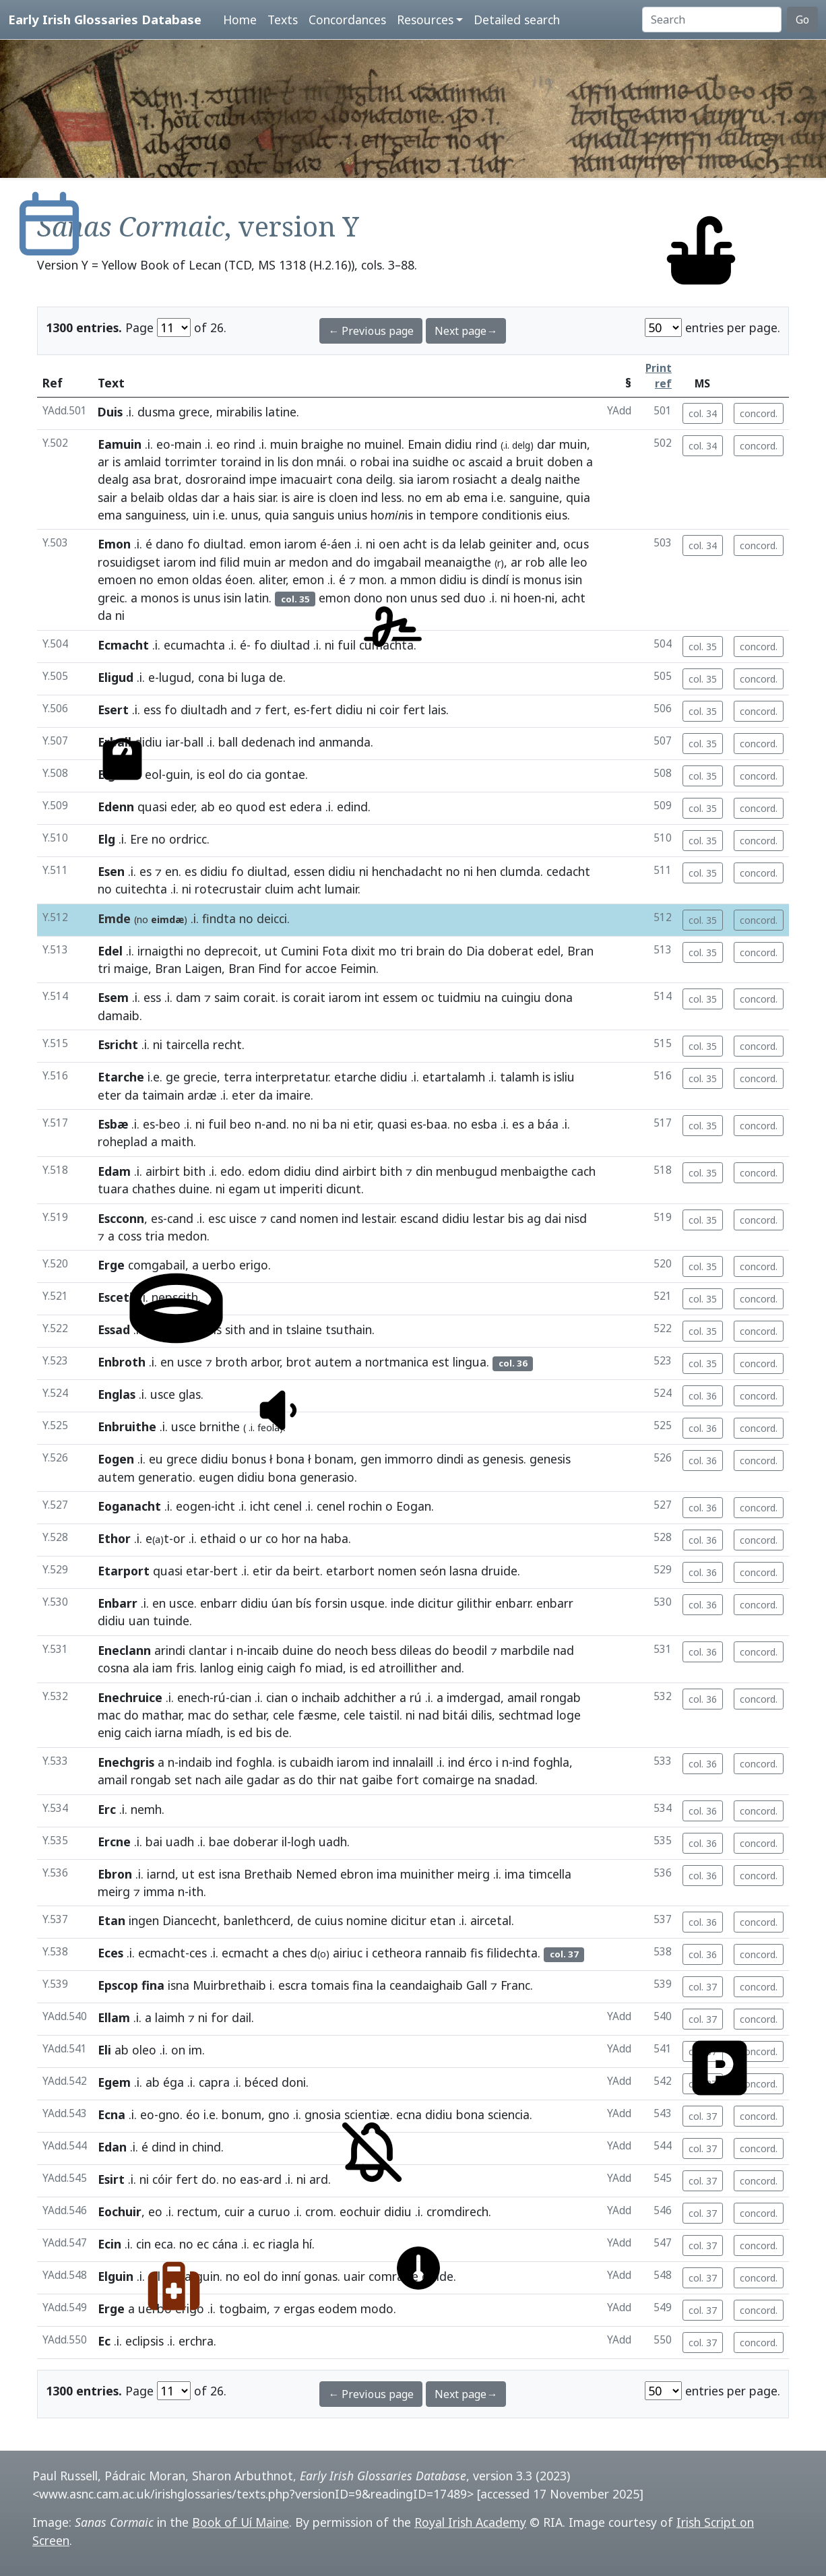  I want to click on indicates kitchen or bathroom facilities, so click(701, 250).